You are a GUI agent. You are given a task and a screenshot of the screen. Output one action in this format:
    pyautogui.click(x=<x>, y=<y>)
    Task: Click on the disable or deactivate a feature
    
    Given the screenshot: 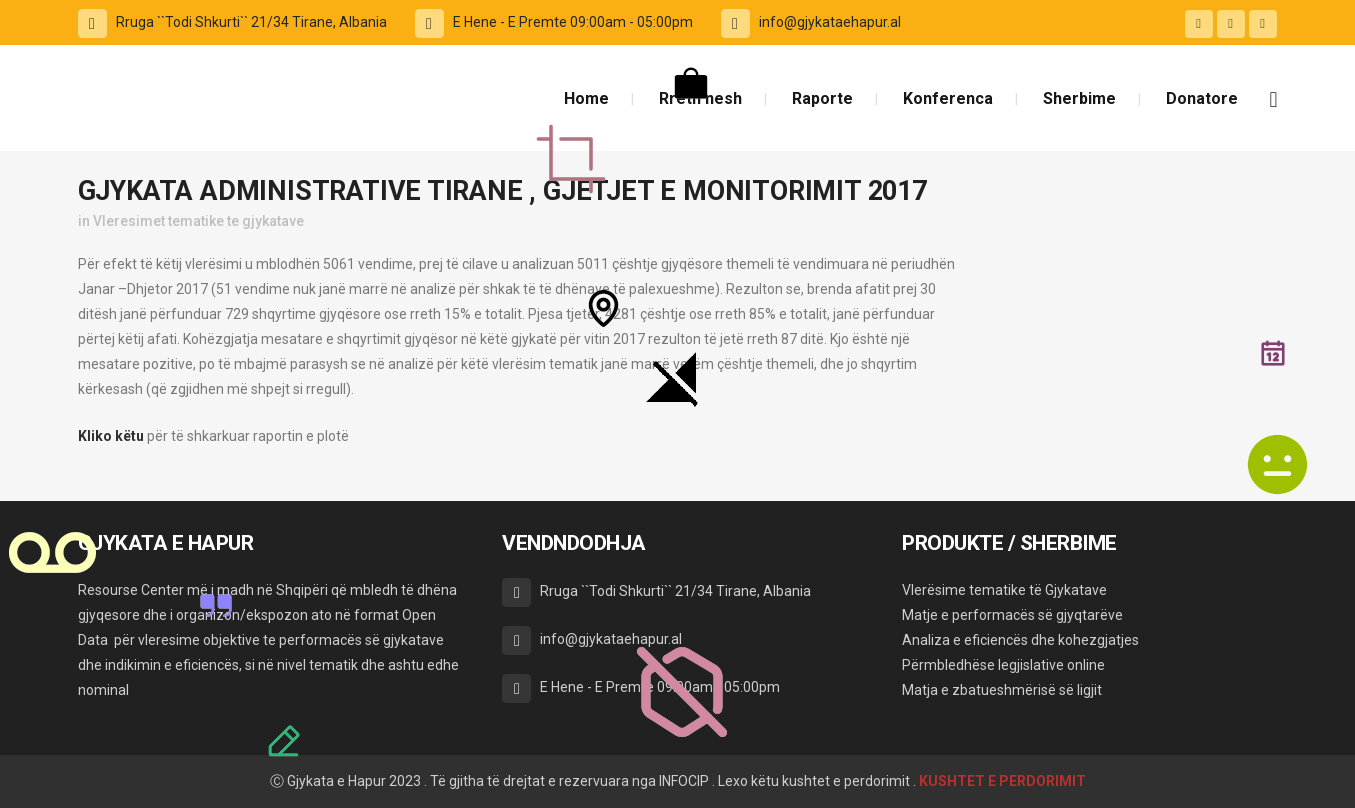 What is the action you would take?
    pyautogui.click(x=682, y=692)
    